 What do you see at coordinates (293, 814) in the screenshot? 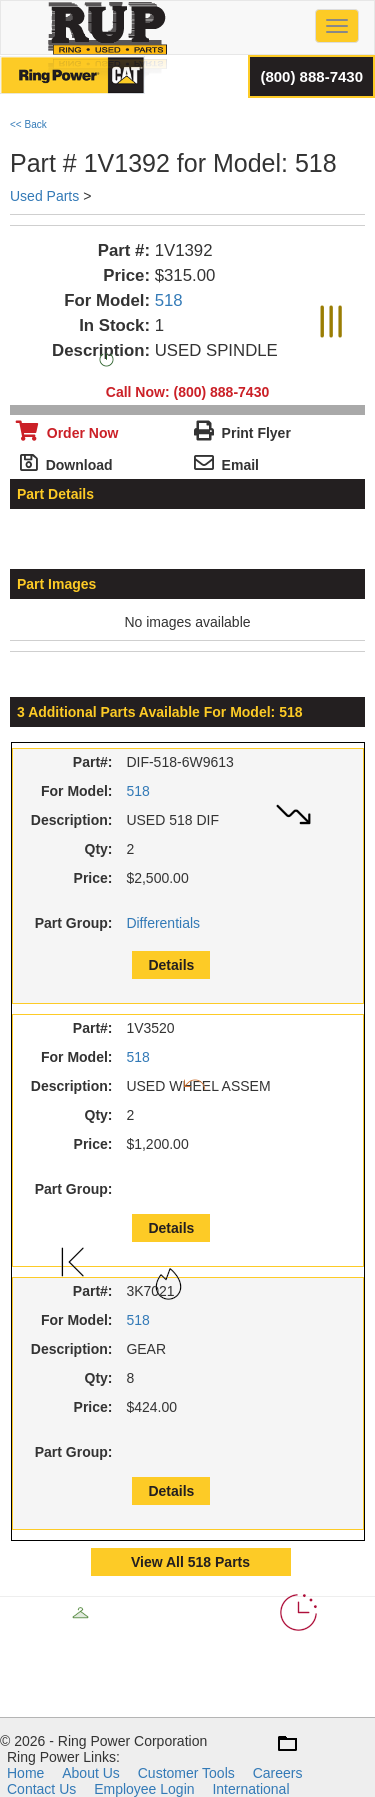
I see `indicates a declining trend or decreasing value` at bounding box center [293, 814].